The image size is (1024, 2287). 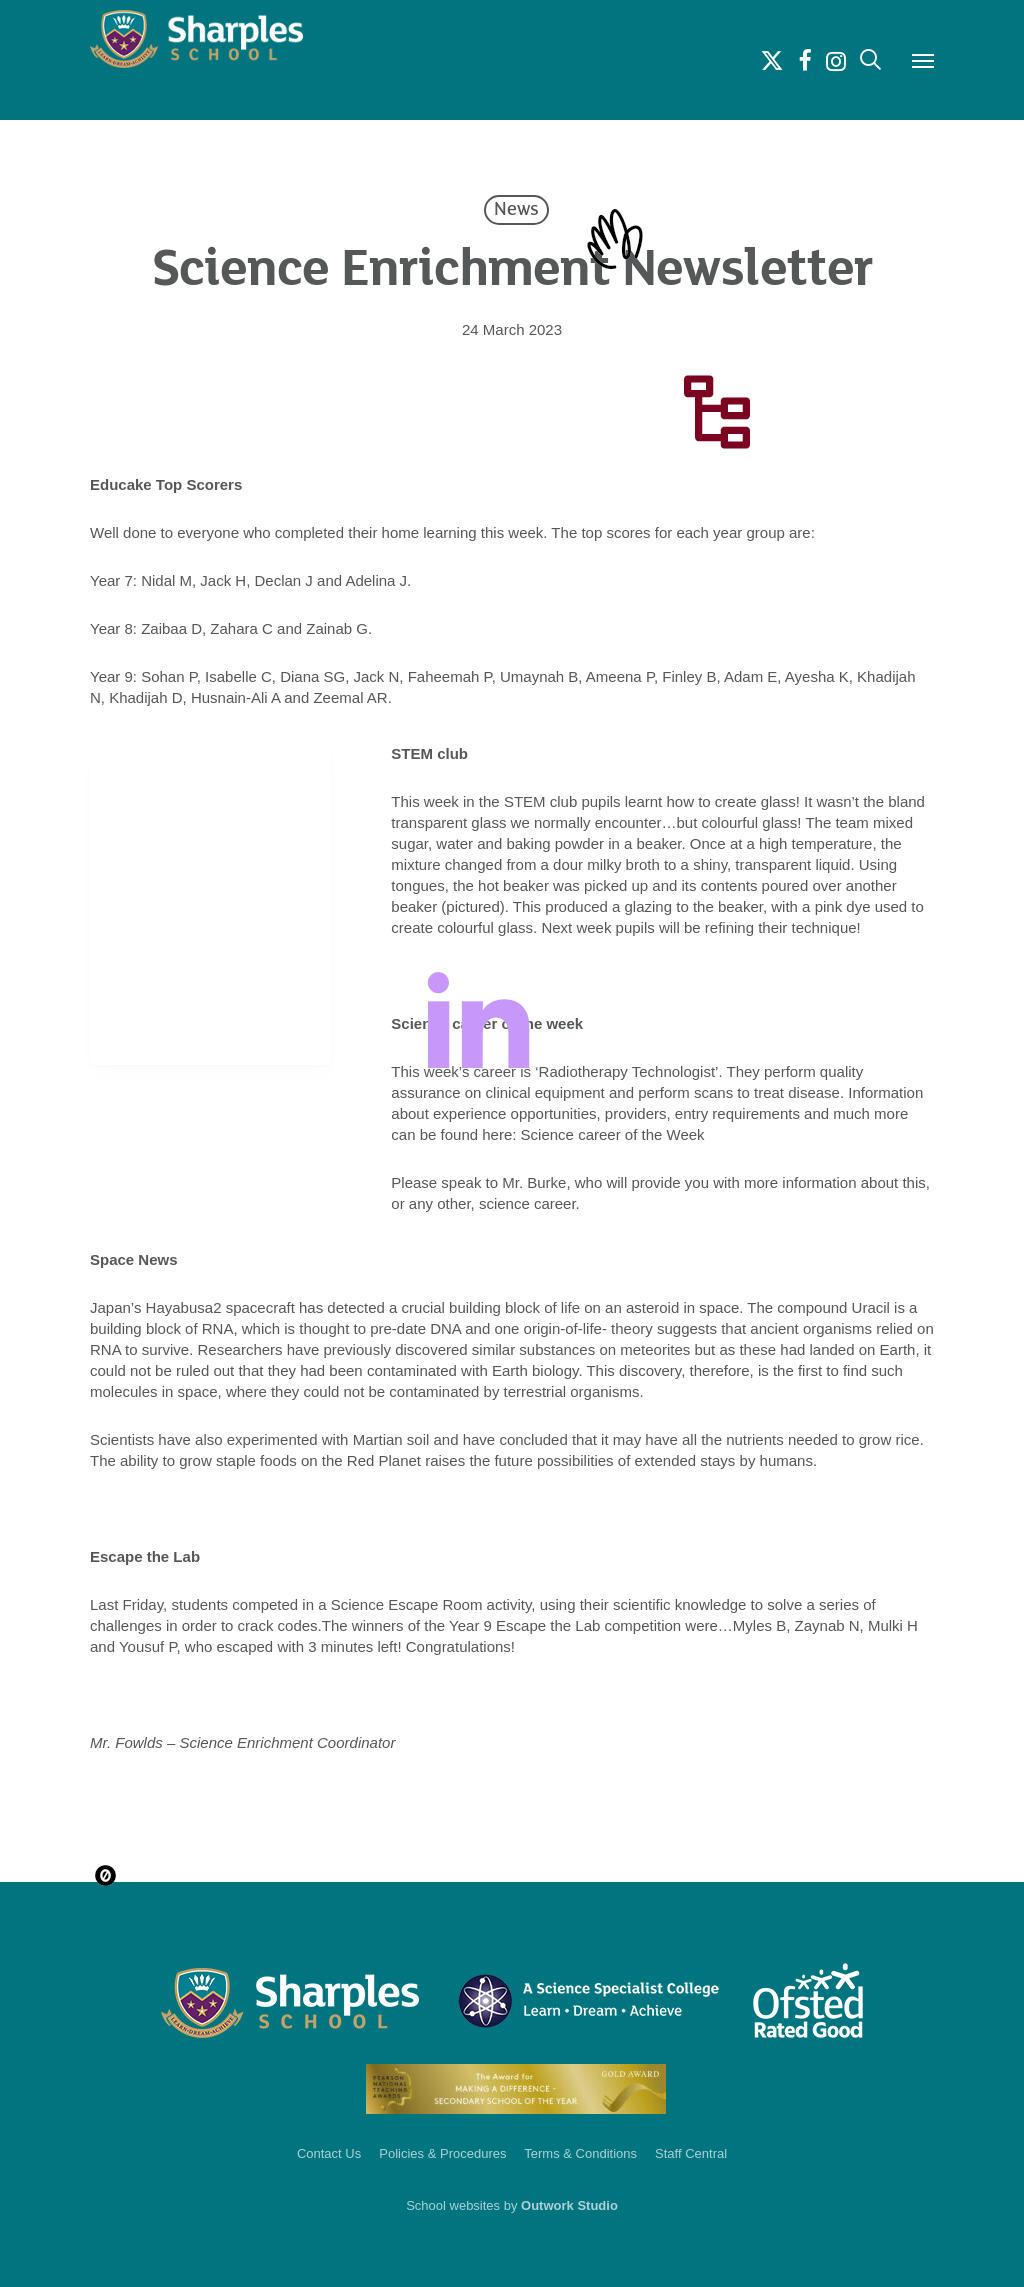 What do you see at coordinates (615, 239) in the screenshot?
I see `open the Hey email app` at bounding box center [615, 239].